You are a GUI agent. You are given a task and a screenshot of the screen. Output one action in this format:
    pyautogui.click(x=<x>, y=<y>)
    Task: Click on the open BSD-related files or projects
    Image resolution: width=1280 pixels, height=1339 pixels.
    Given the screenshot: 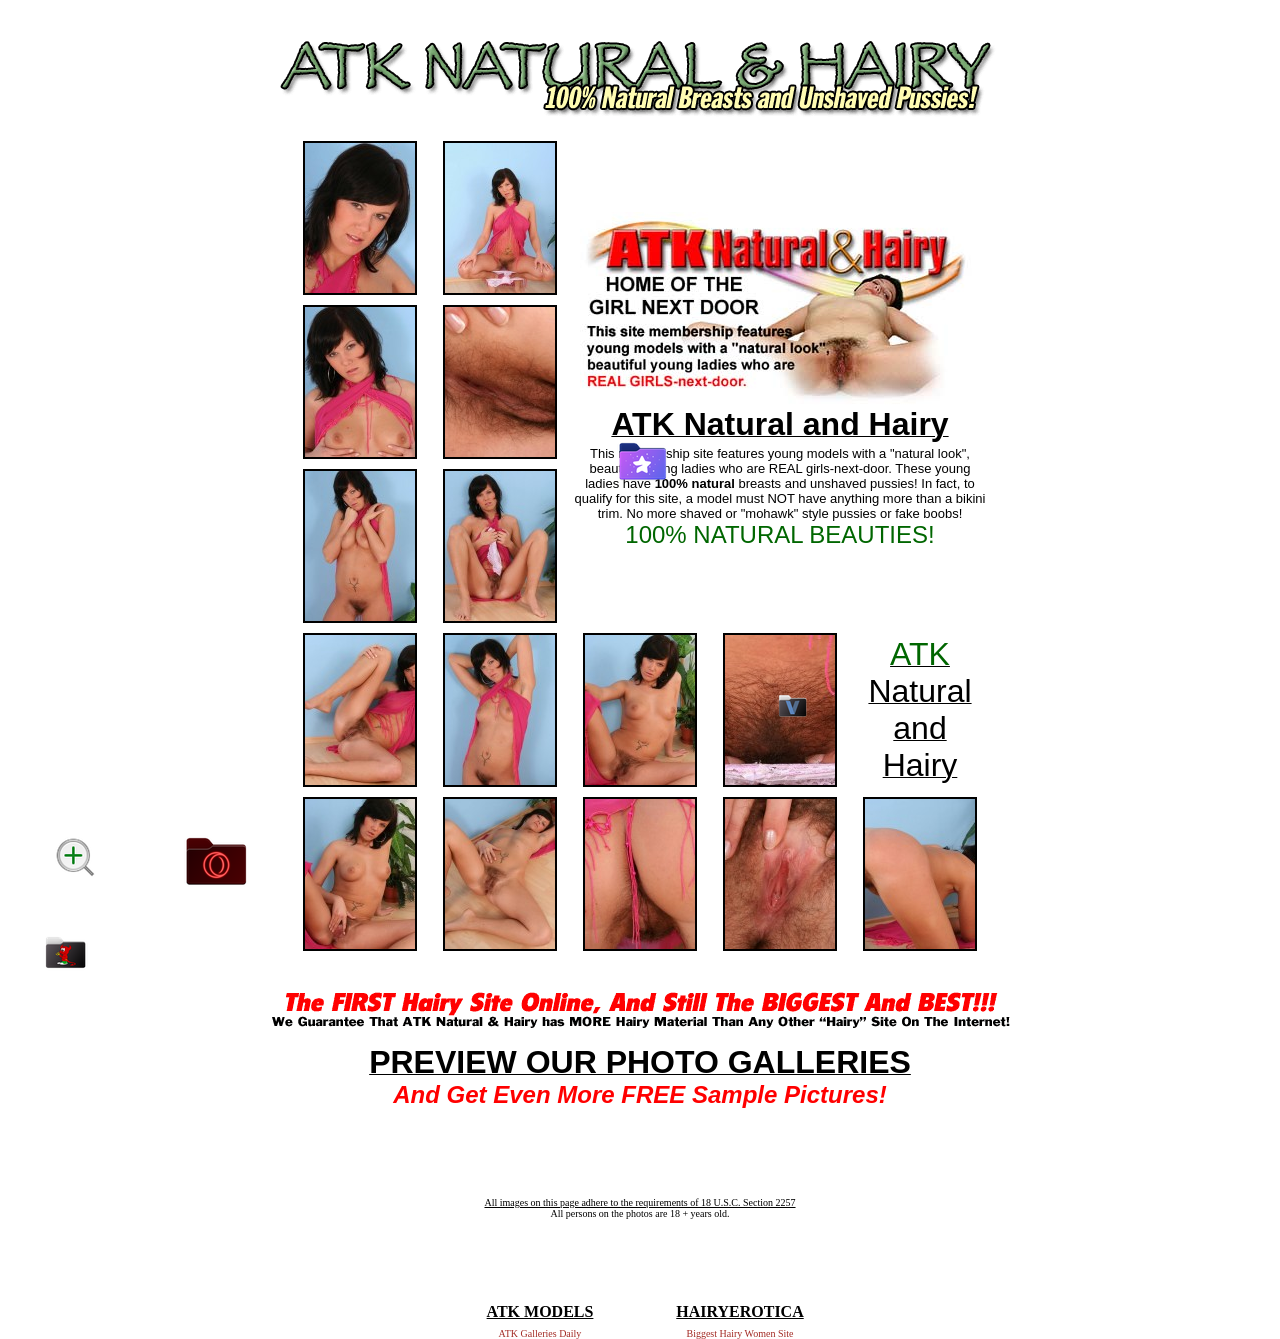 What is the action you would take?
    pyautogui.click(x=65, y=953)
    